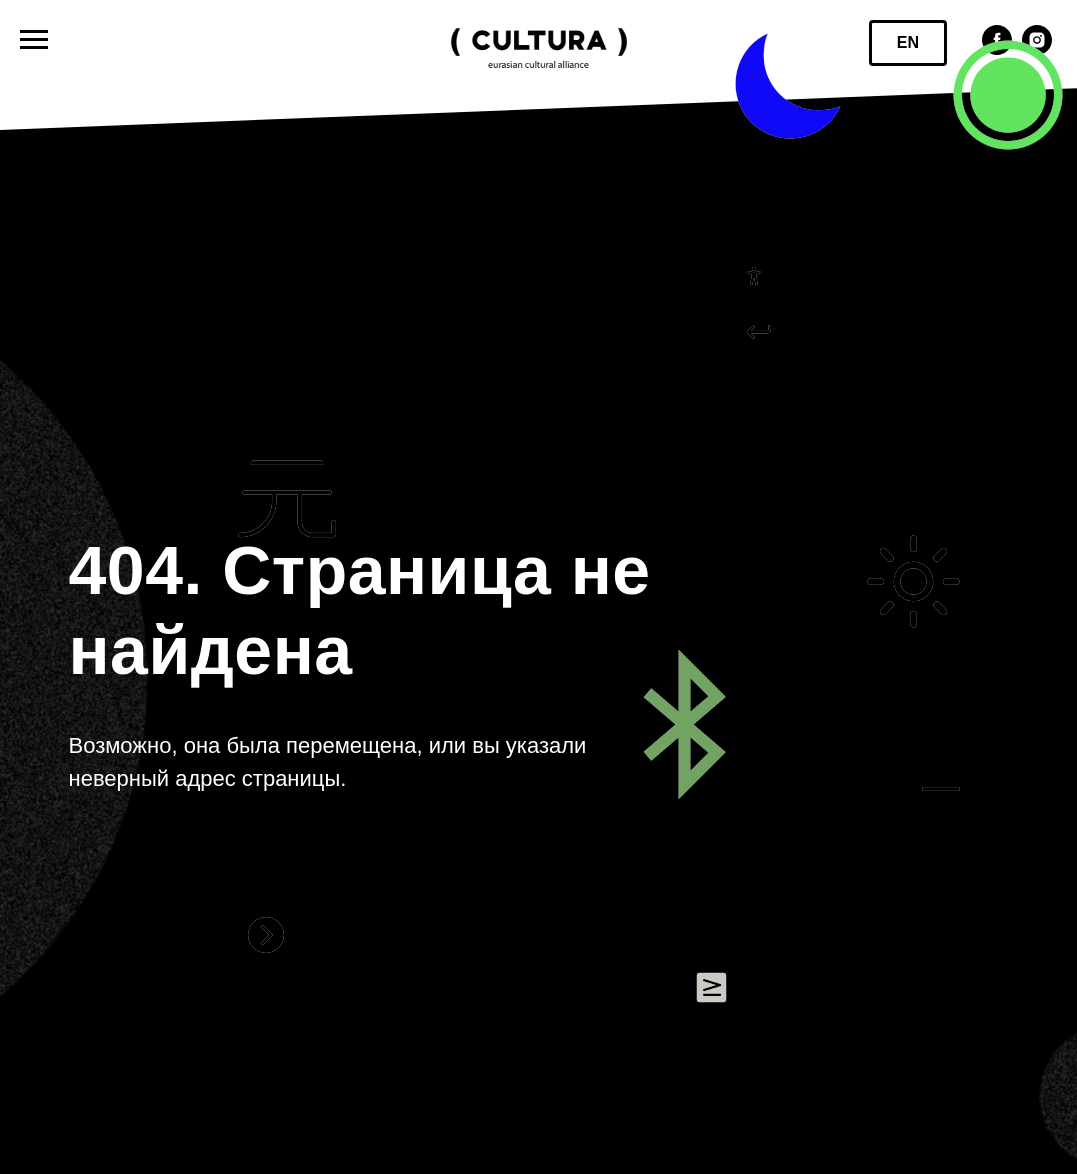 This screenshot has width=1077, height=1174. I want to click on toggle light mode or increase brightness, so click(913, 581).